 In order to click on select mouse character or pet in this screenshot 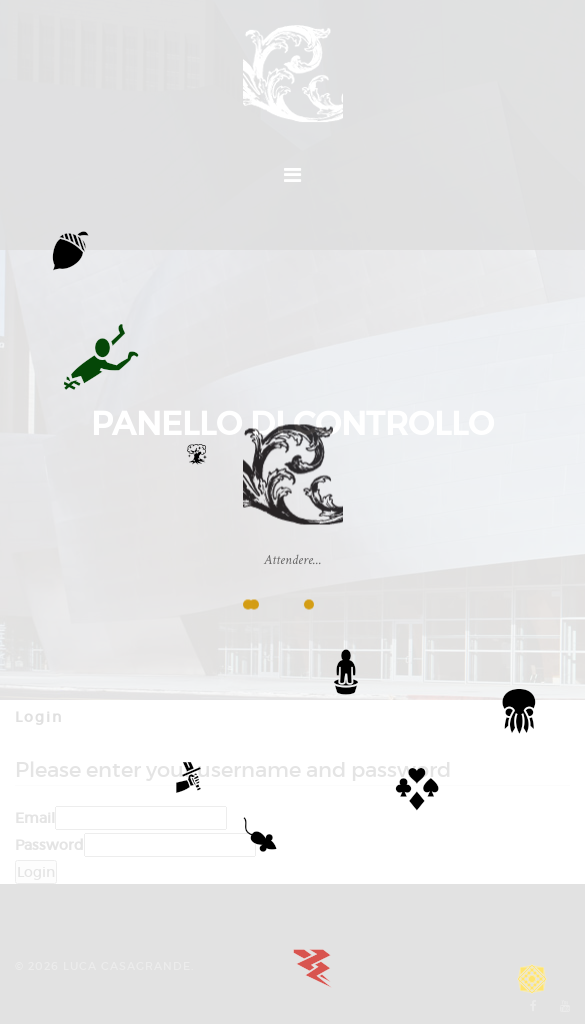, I will do `click(260, 834)`.